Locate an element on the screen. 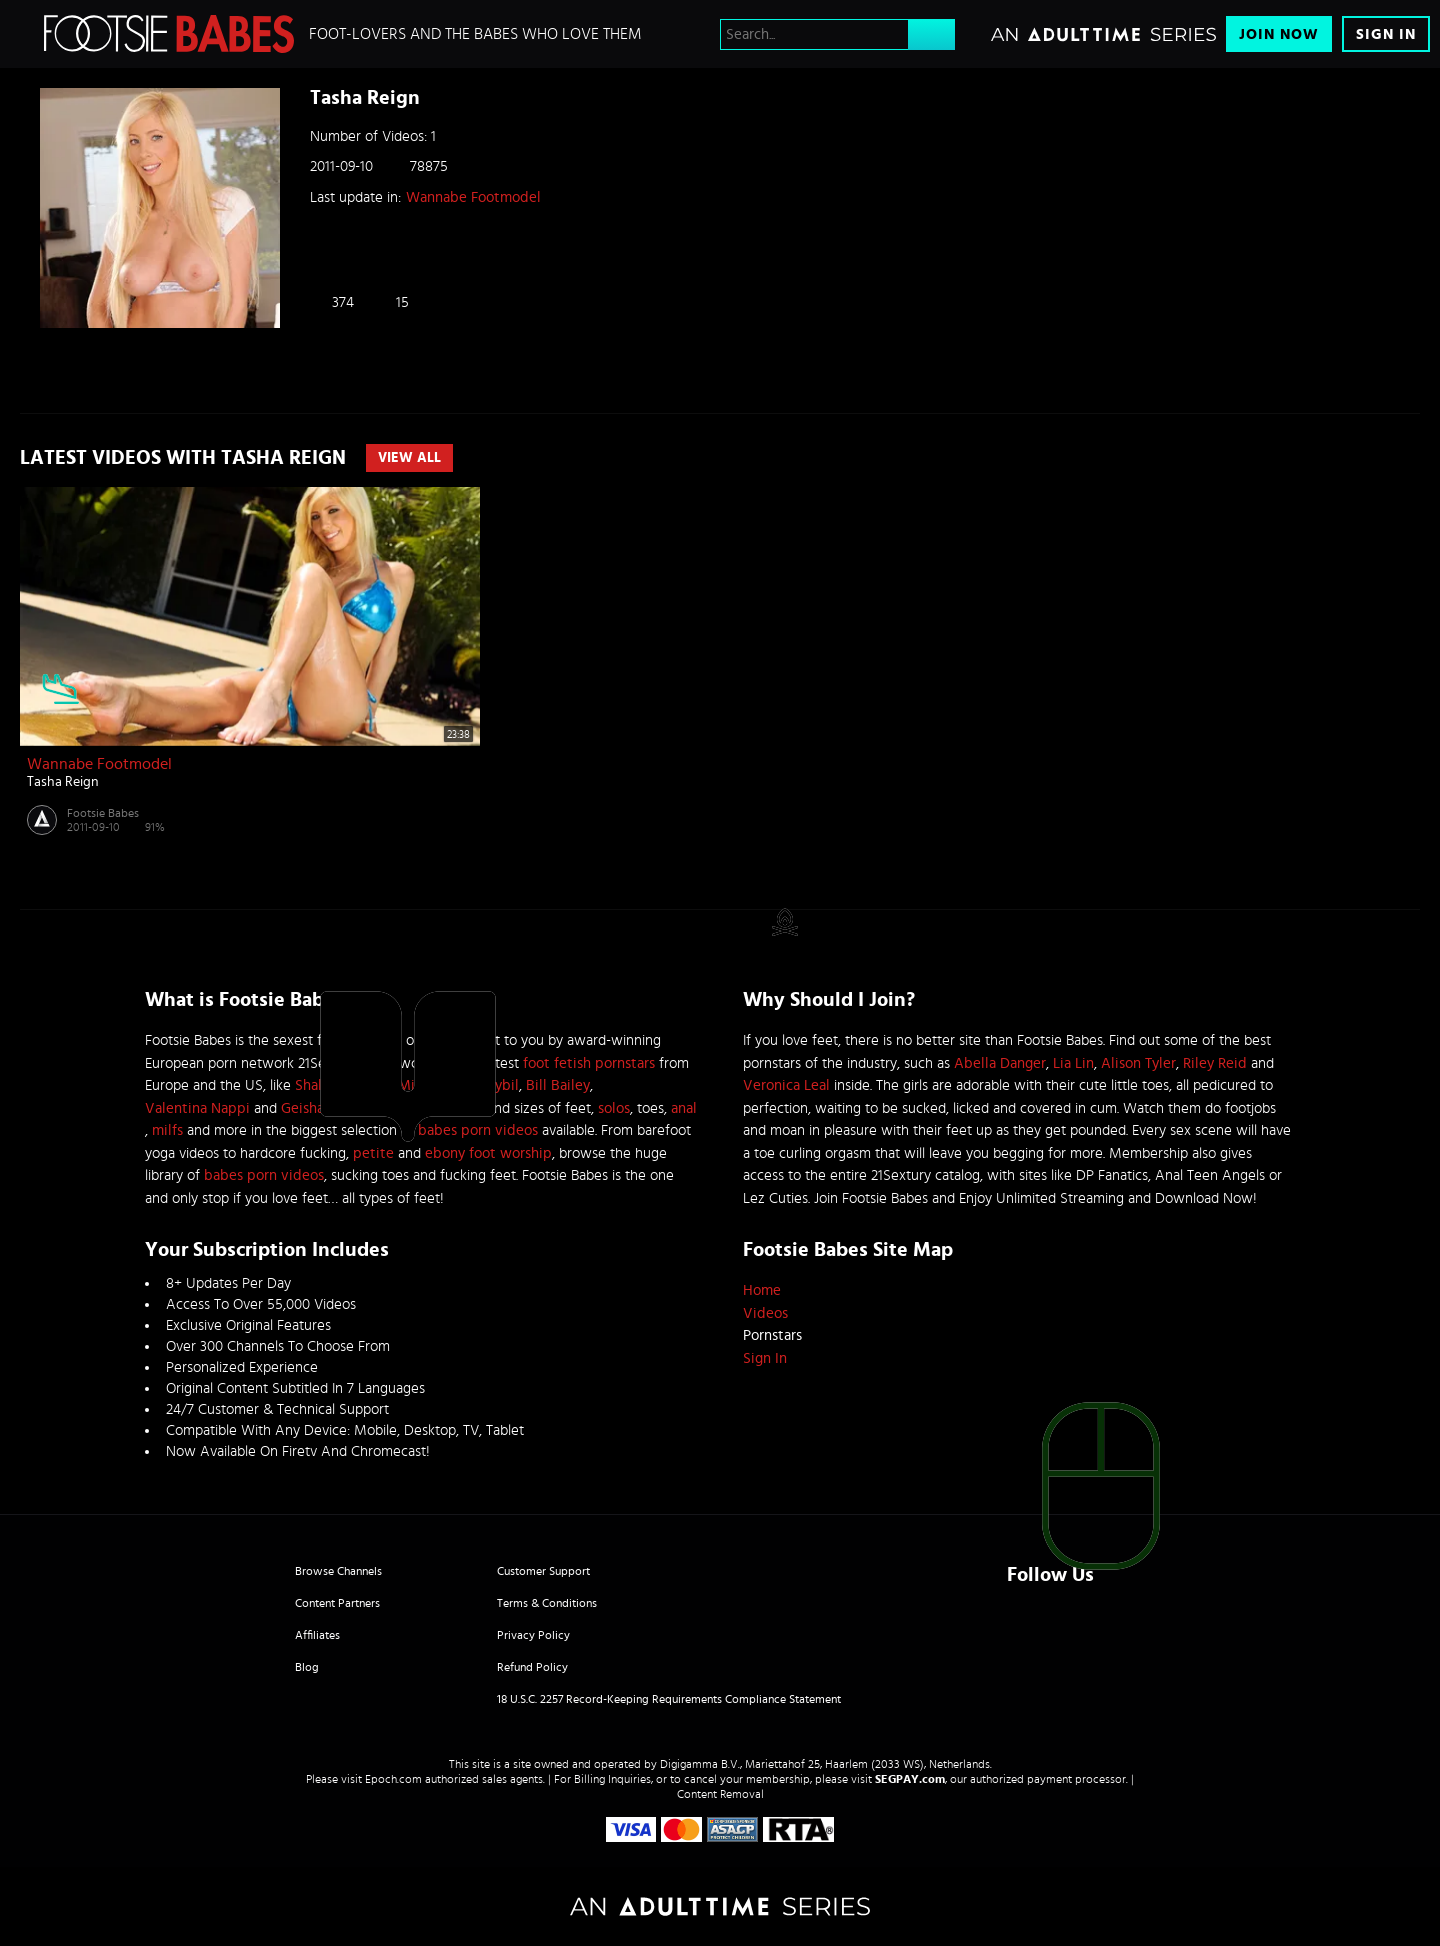 The width and height of the screenshot is (1440, 1946). indicates mouse input or cursor control settings is located at coordinates (1101, 1486).